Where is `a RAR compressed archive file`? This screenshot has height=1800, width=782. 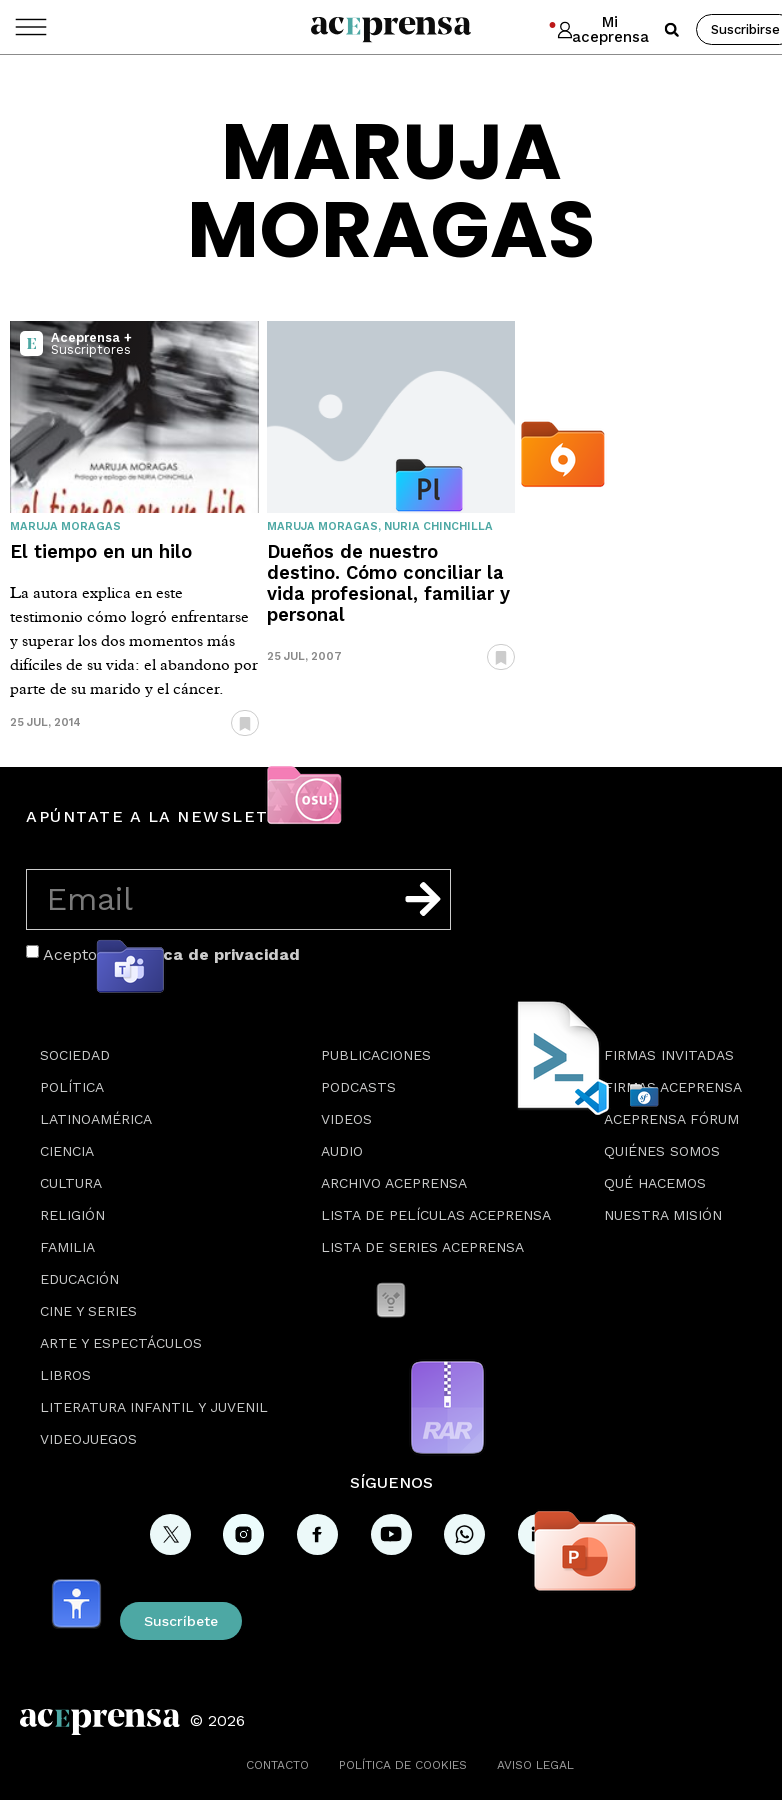
a RAR compressed archive file is located at coordinates (447, 1407).